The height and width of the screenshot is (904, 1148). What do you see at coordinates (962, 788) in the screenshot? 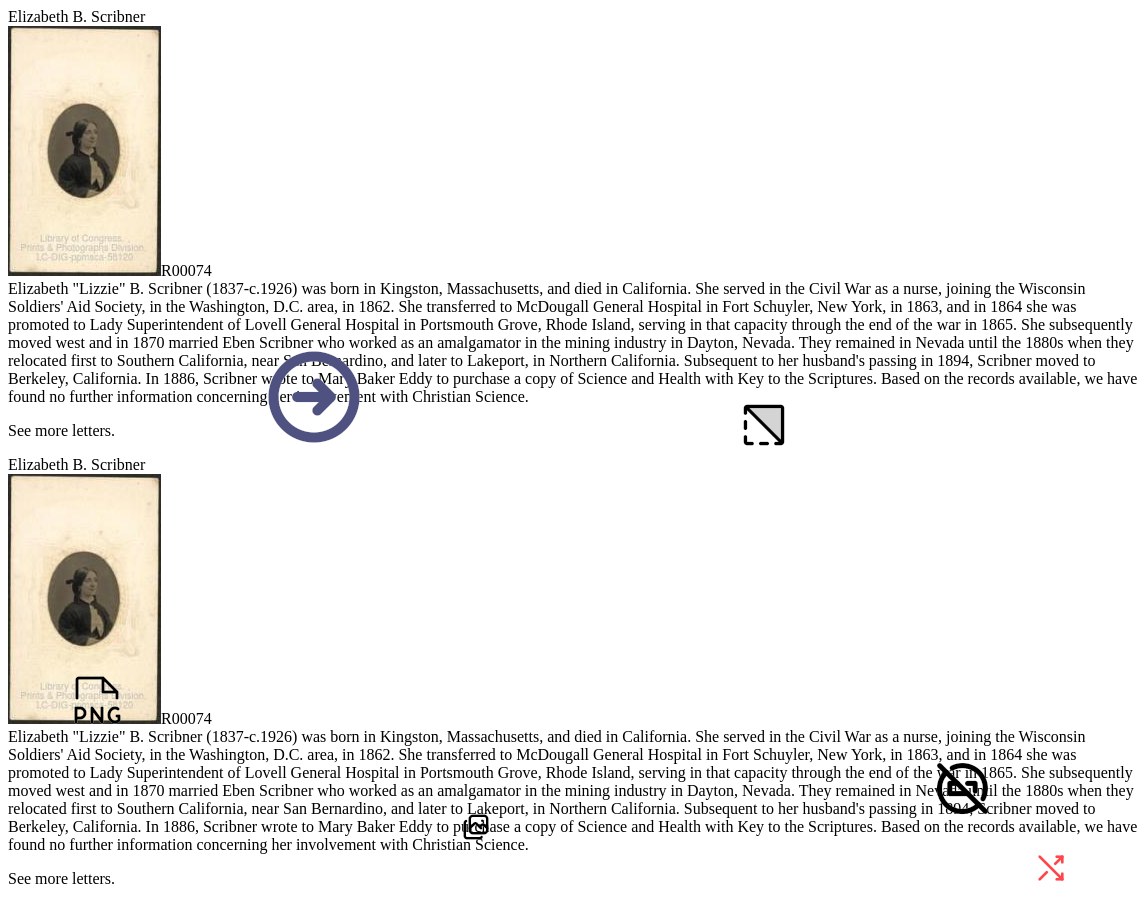
I see `disable picture-in-picture mode` at bounding box center [962, 788].